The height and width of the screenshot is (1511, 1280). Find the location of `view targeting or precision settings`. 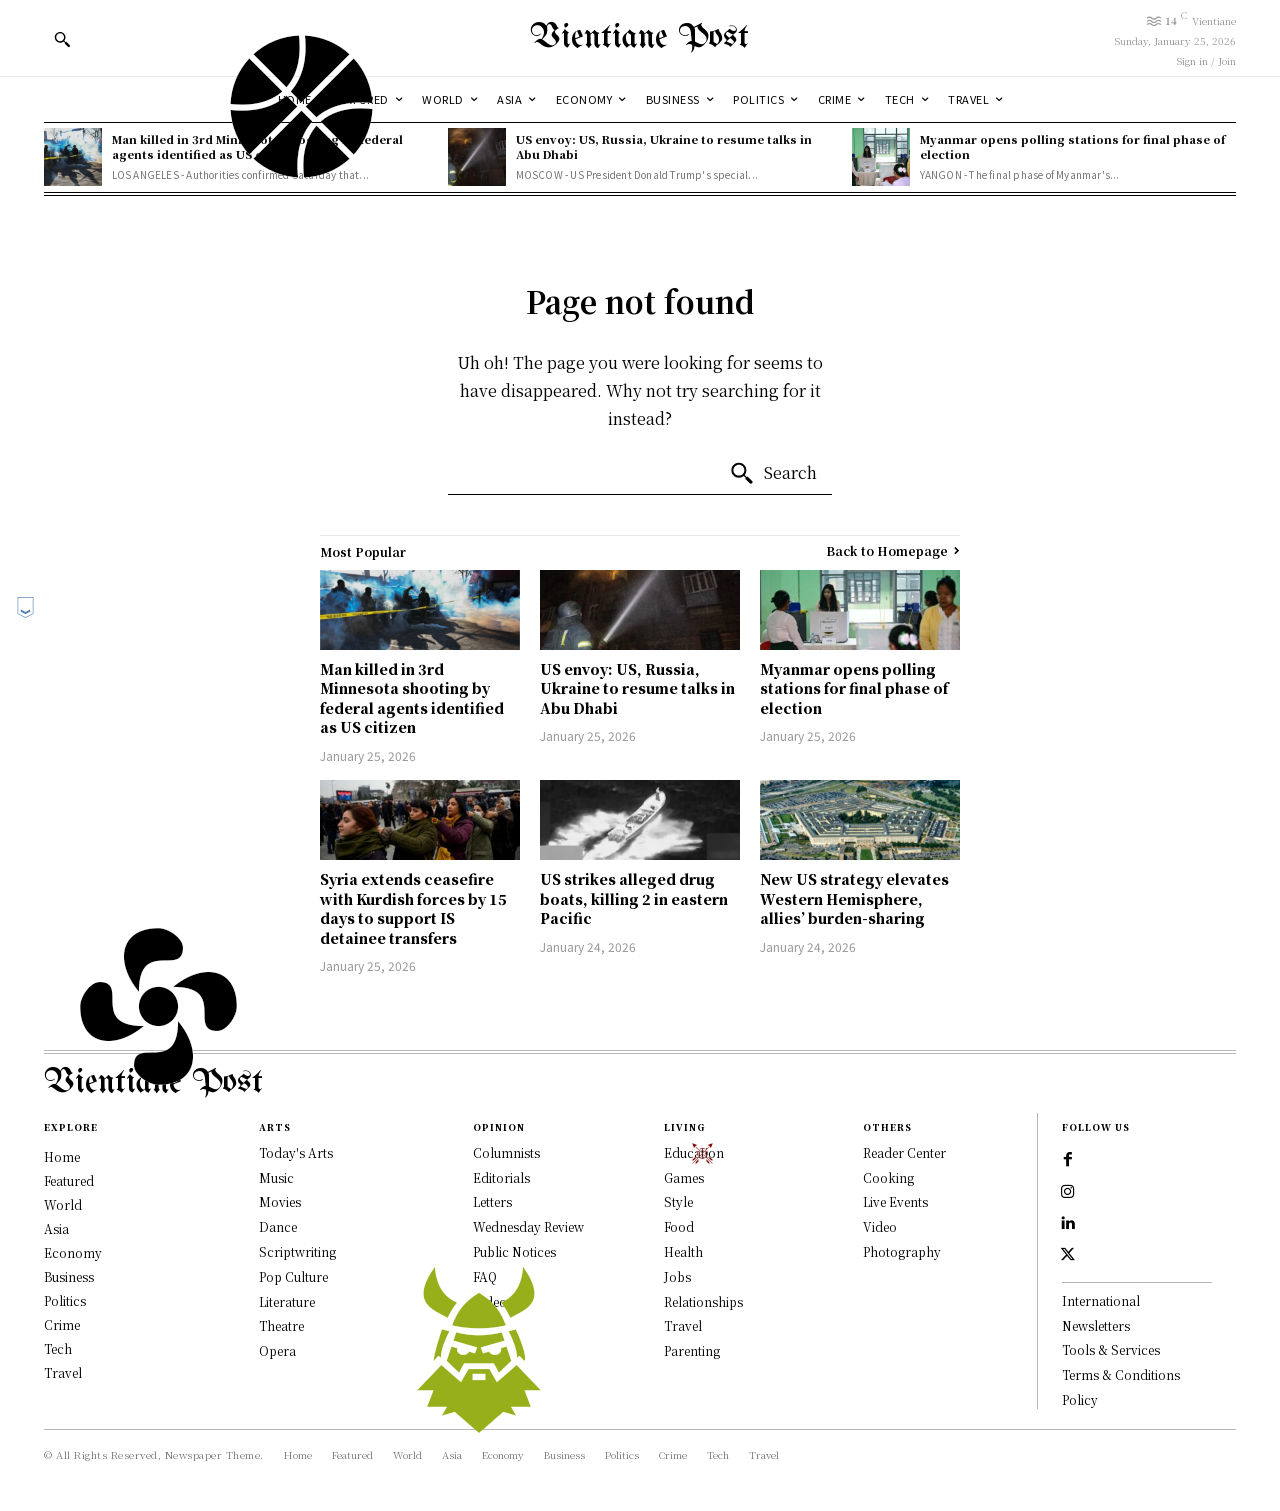

view targeting or precision settings is located at coordinates (702, 1153).